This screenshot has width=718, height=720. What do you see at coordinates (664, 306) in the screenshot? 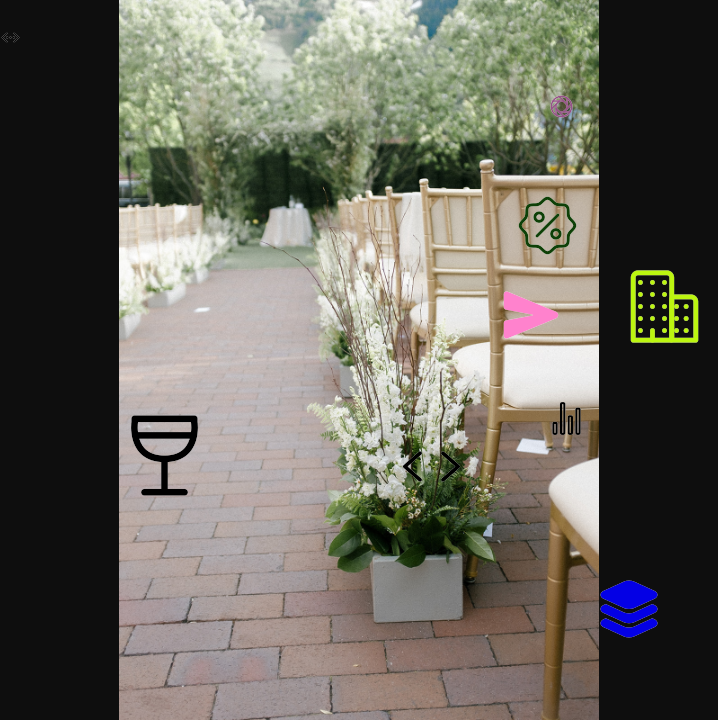
I see `view business or company information` at bounding box center [664, 306].